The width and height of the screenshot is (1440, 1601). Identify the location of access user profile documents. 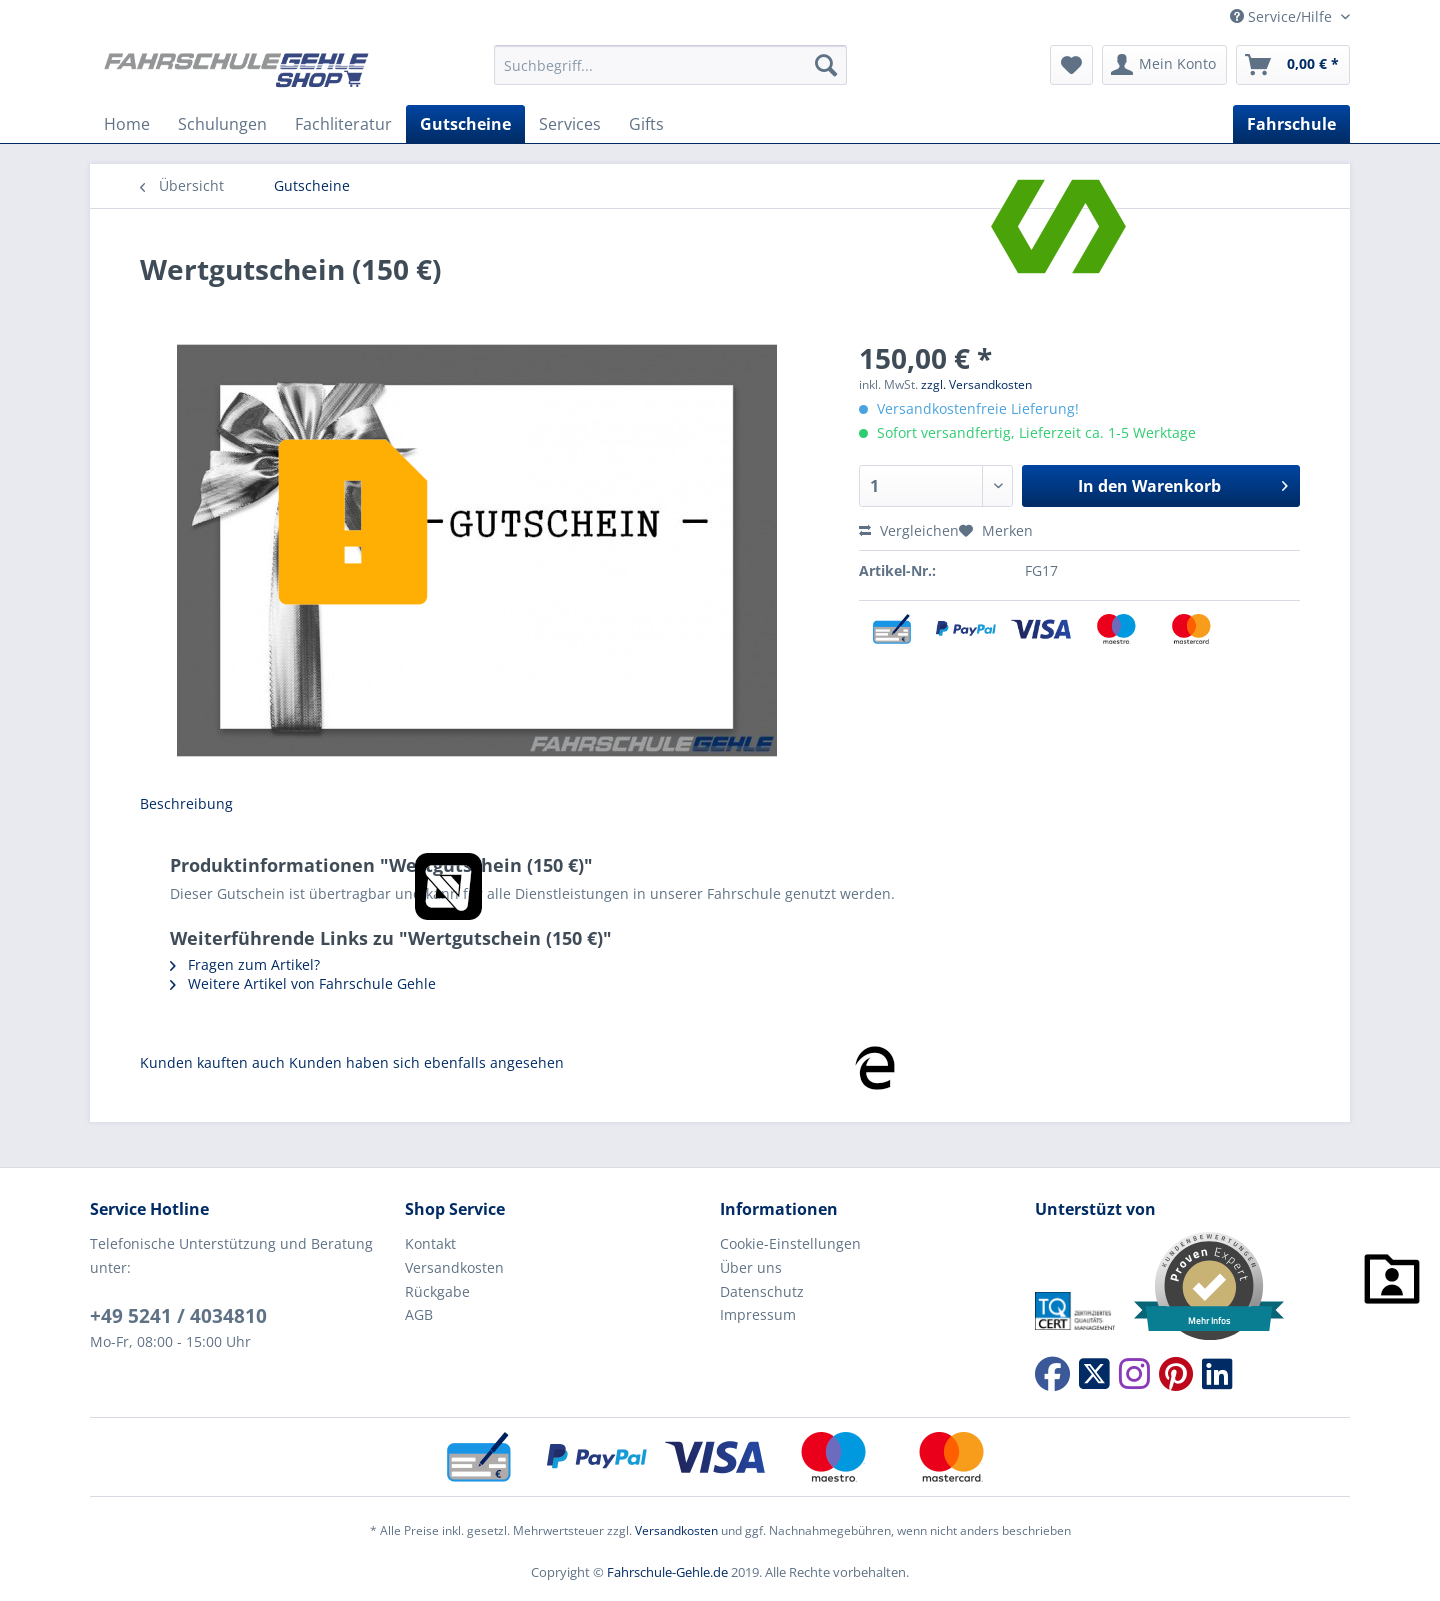
(1392, 1279).